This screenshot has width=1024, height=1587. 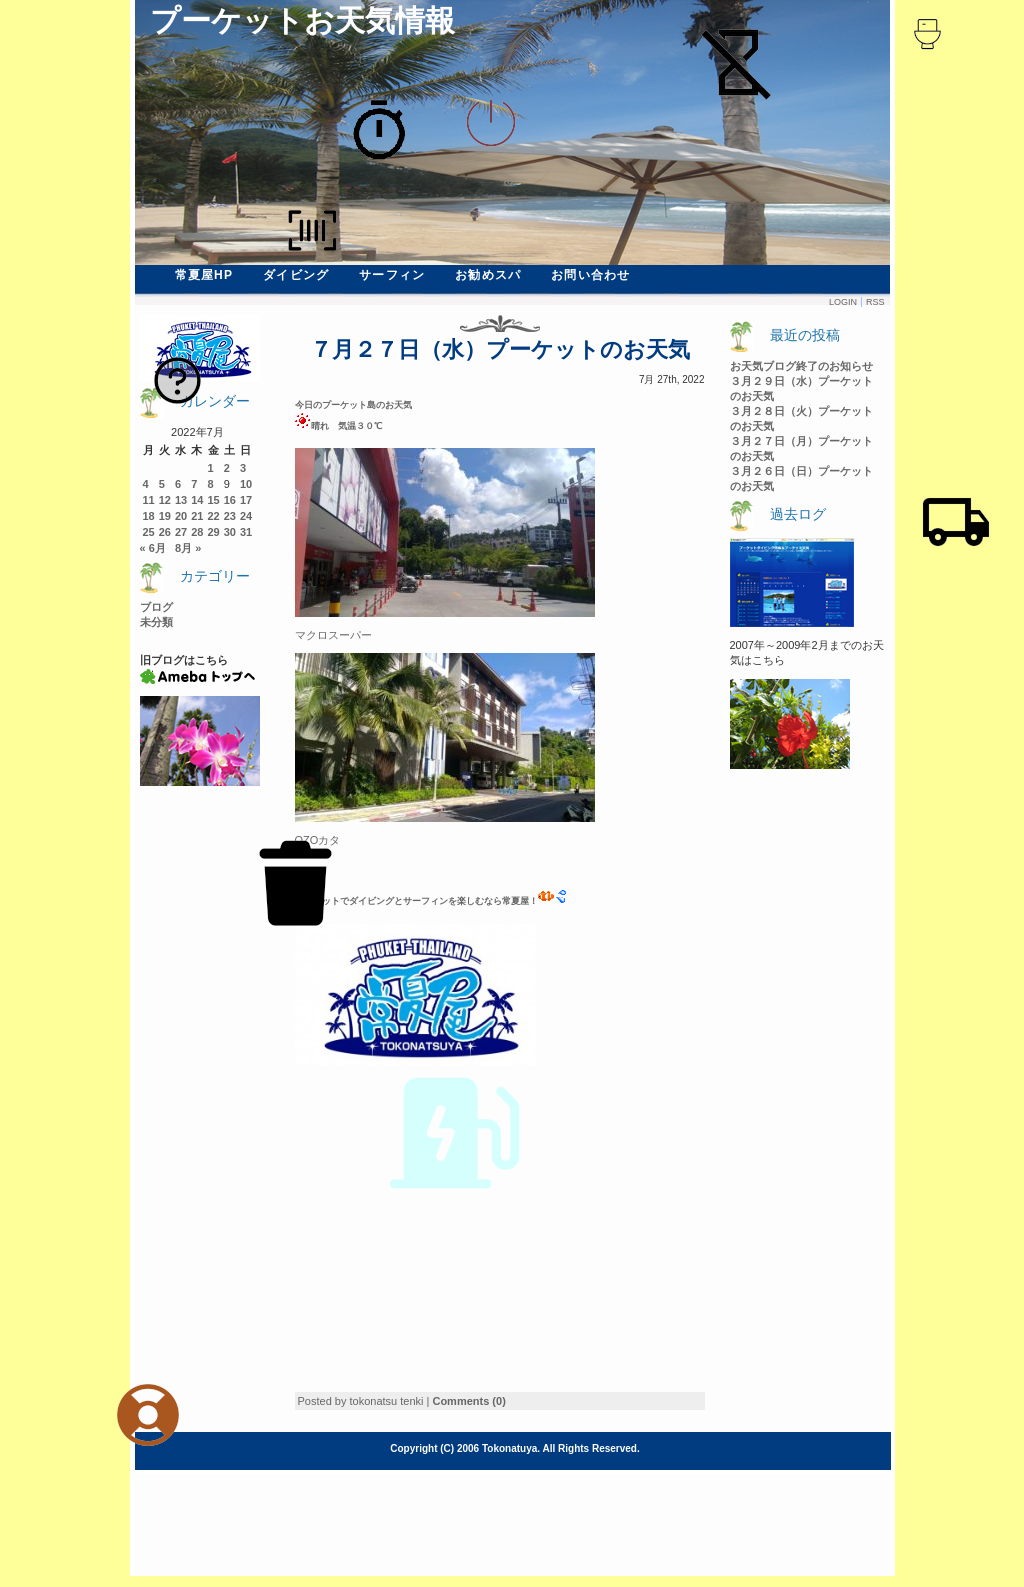 I want to click on scan a barcode, so click(x=312, y=230).